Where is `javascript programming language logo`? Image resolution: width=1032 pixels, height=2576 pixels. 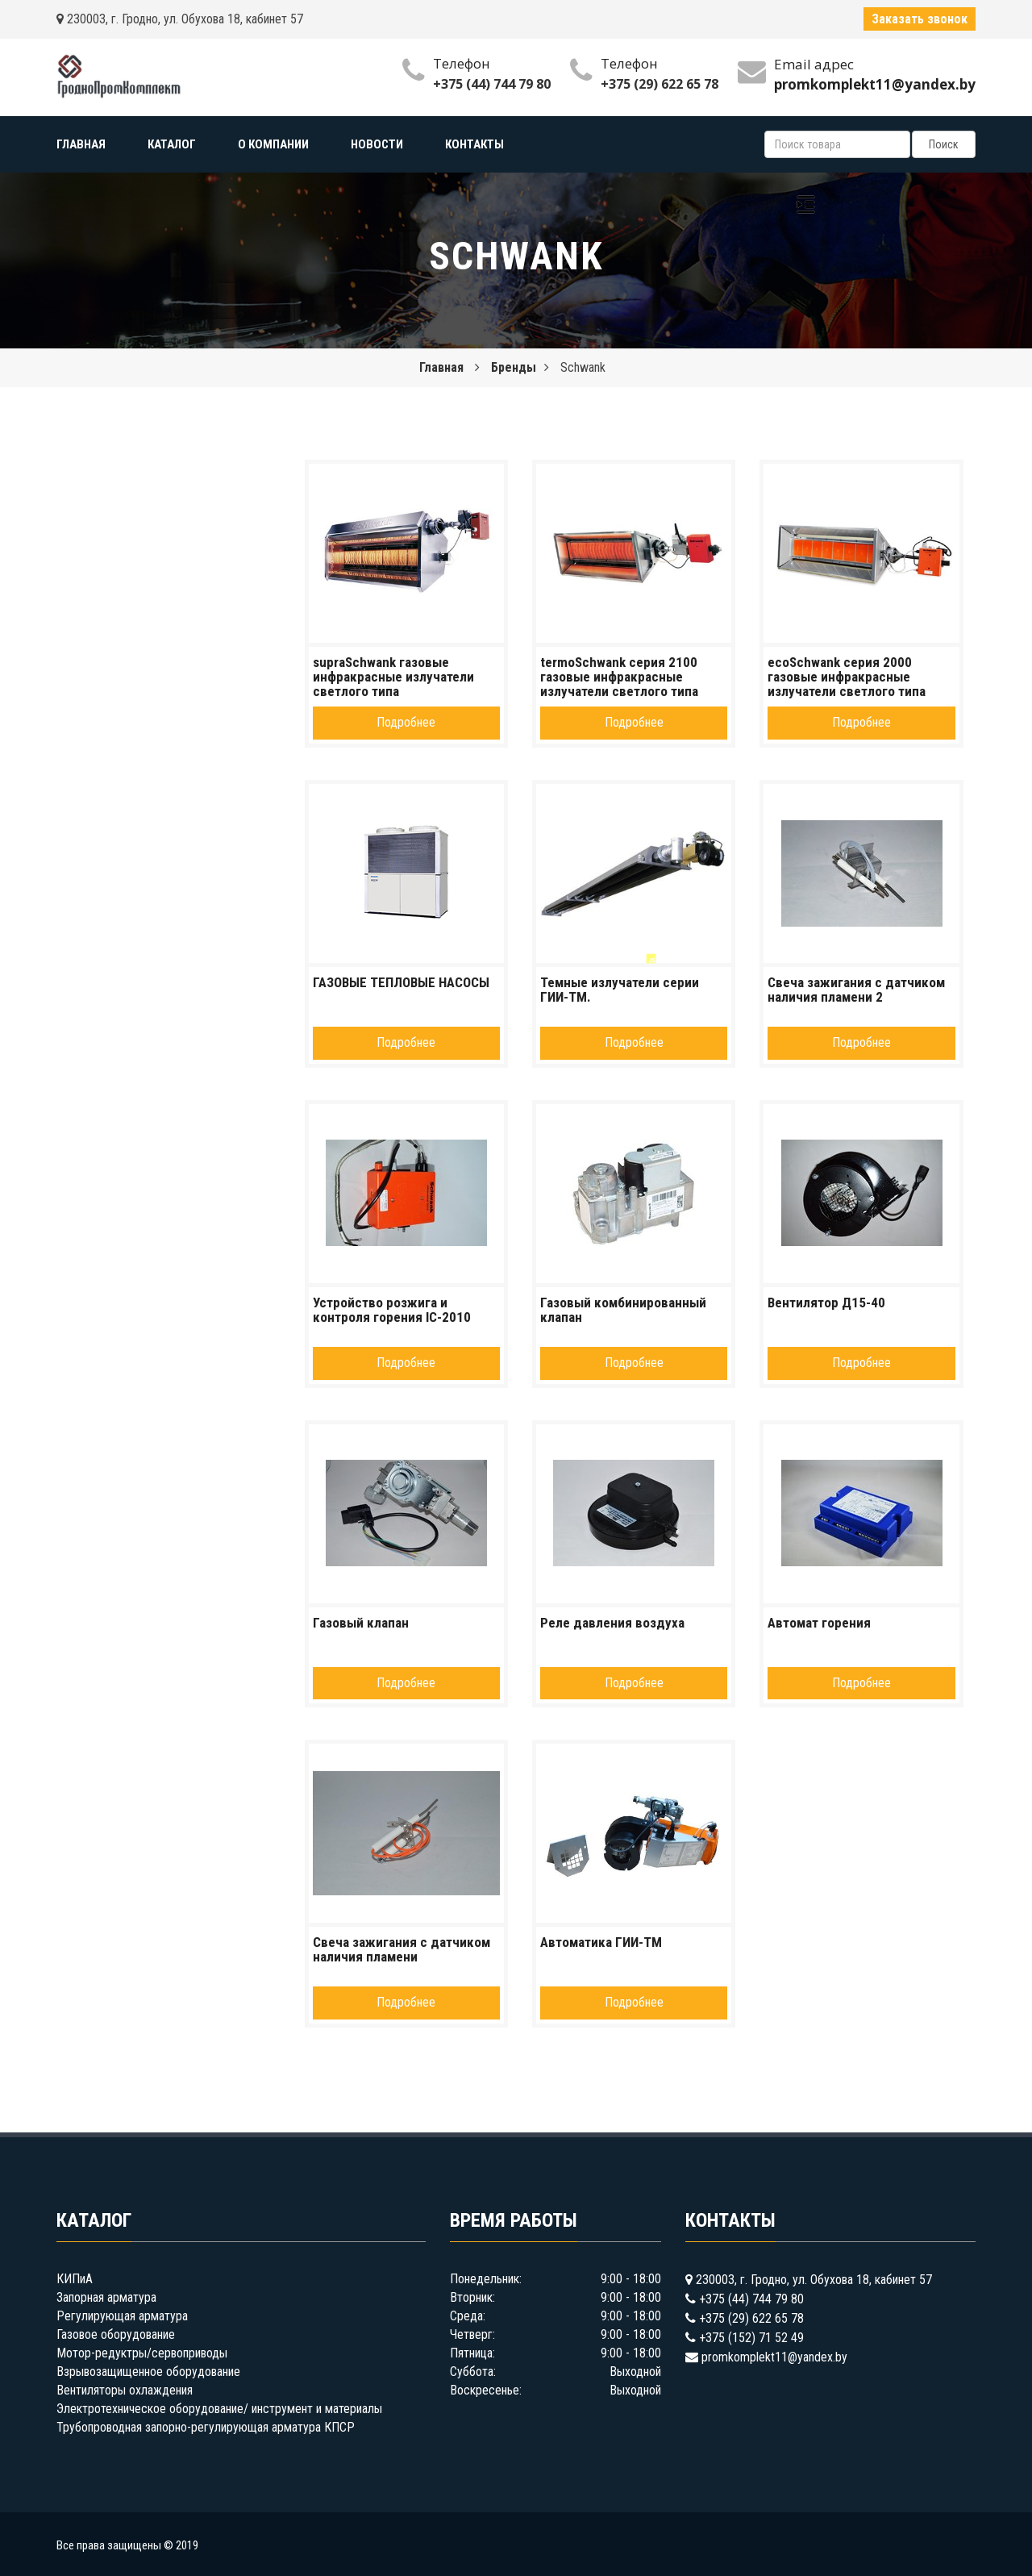
javascript programming language logo is located at coordinates (651, 958).